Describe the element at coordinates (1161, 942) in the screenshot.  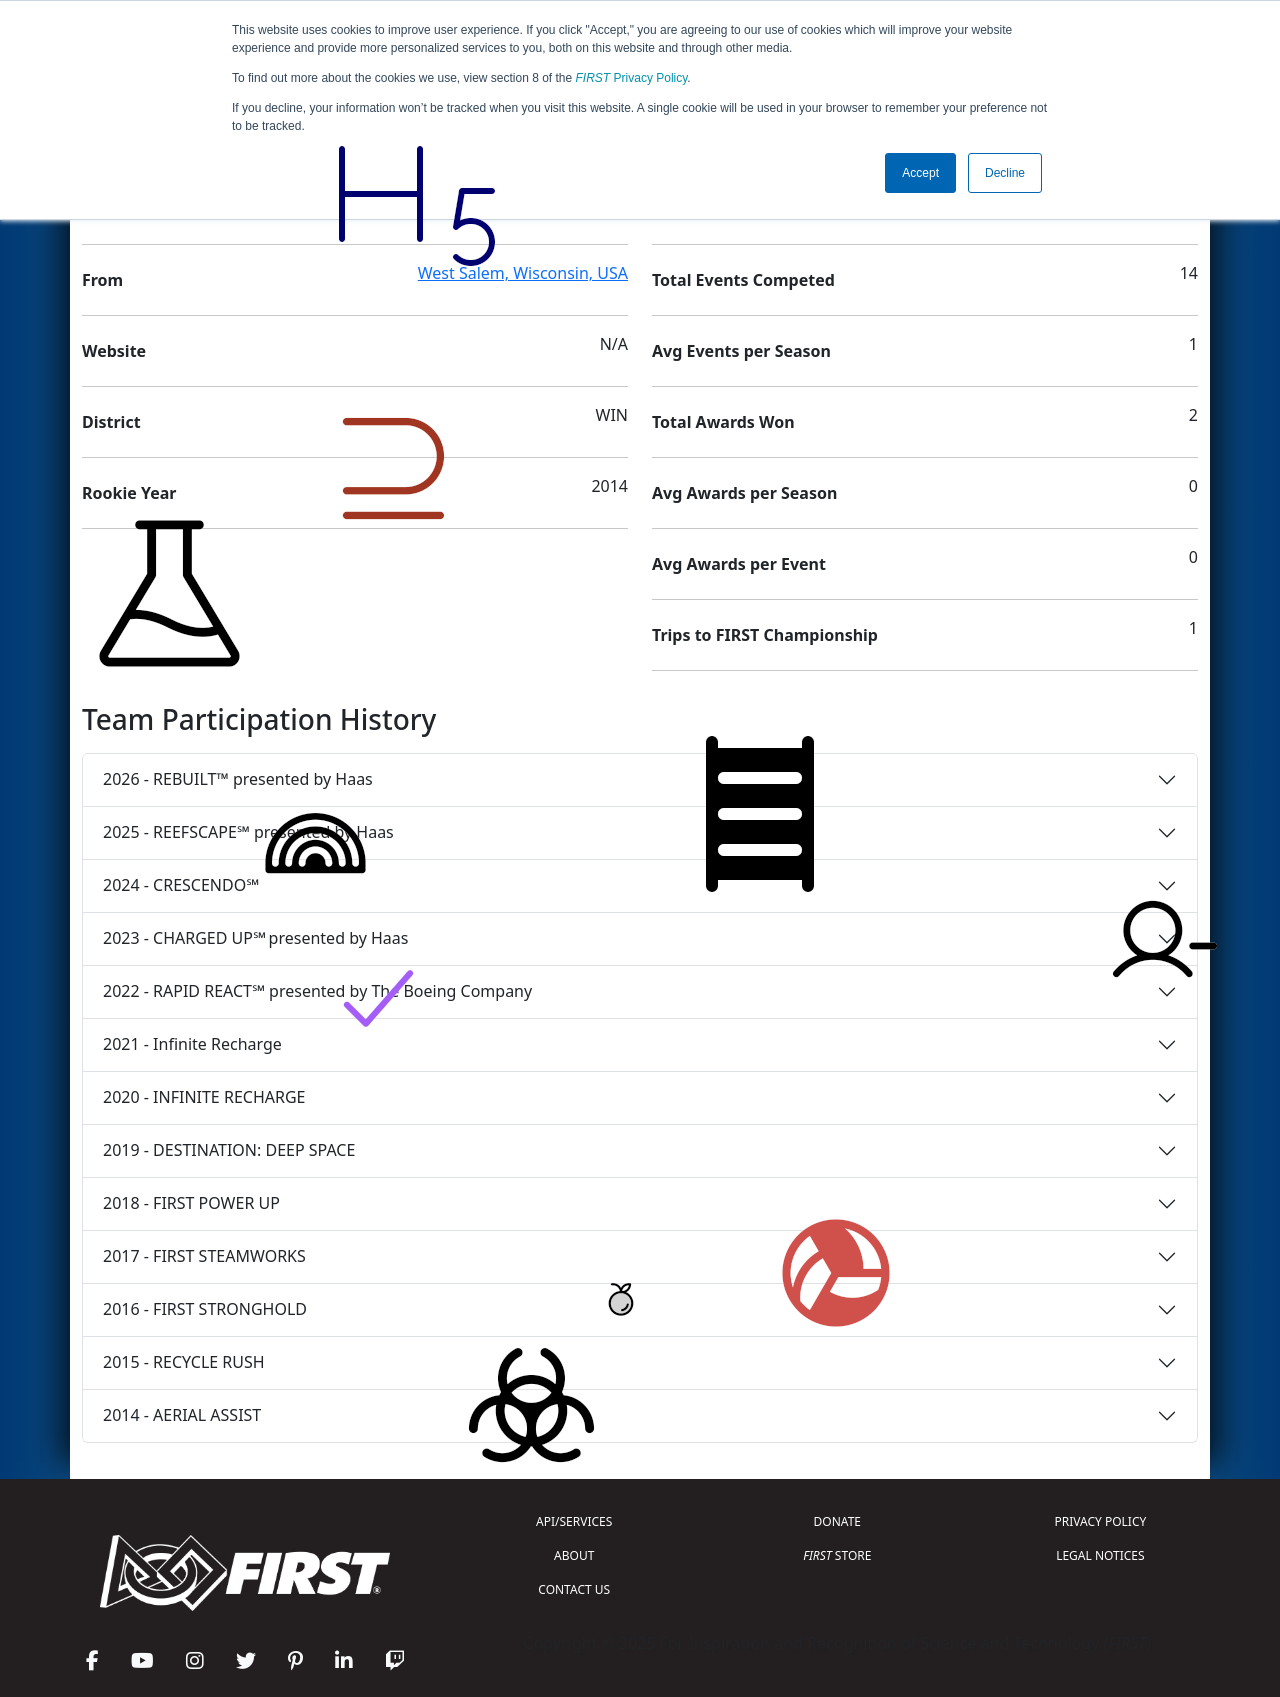
I see `remove a user or contact` at that location.